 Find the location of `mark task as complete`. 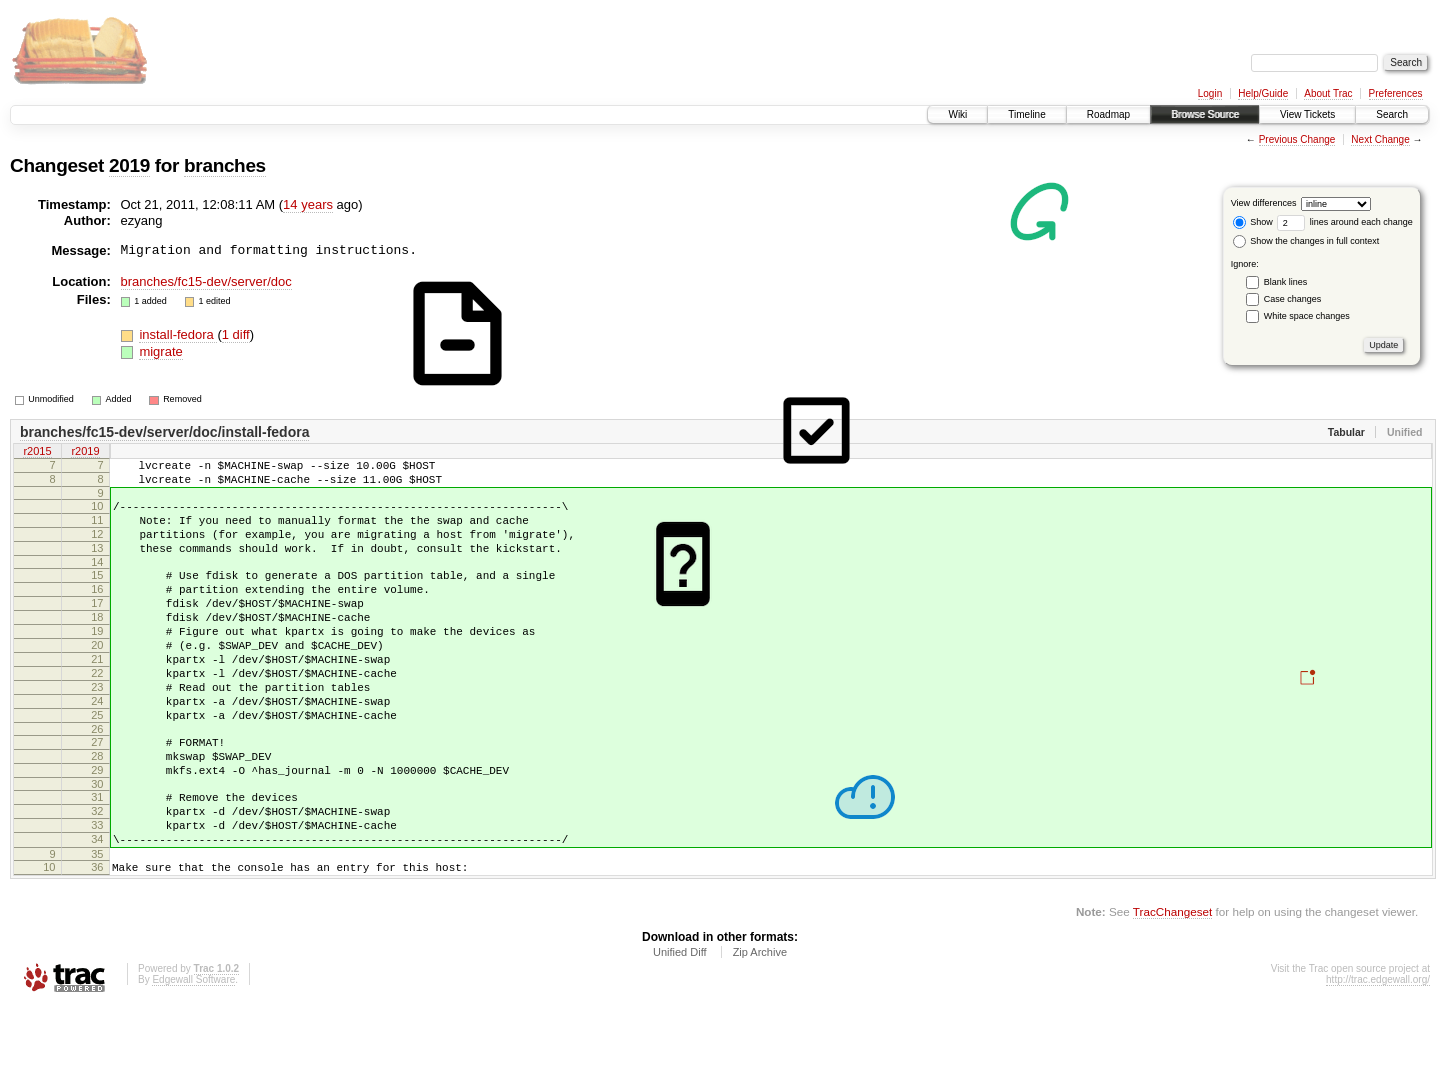

mark task as complete is located at coordinates (816, 430).